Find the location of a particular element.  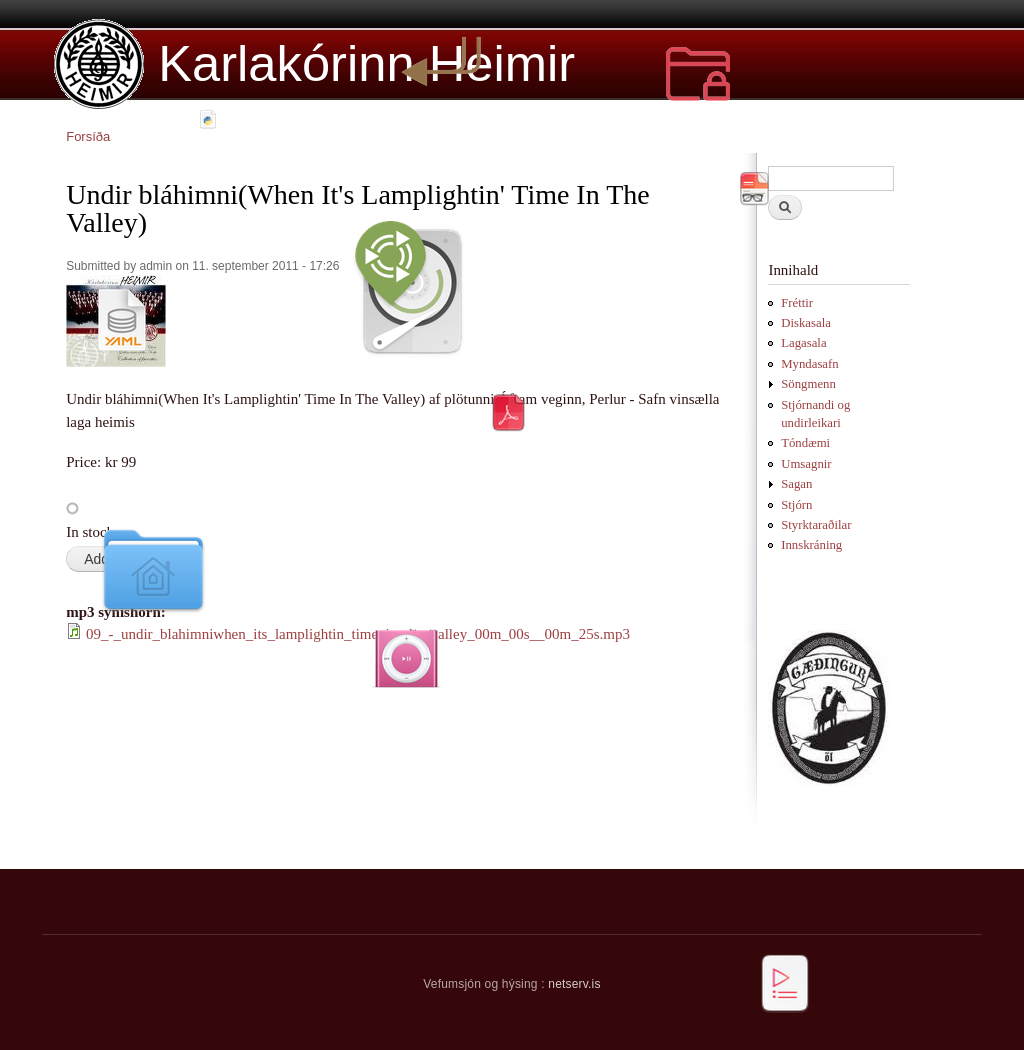

encrypted vault folder access error is located at coordinates (698, 74).